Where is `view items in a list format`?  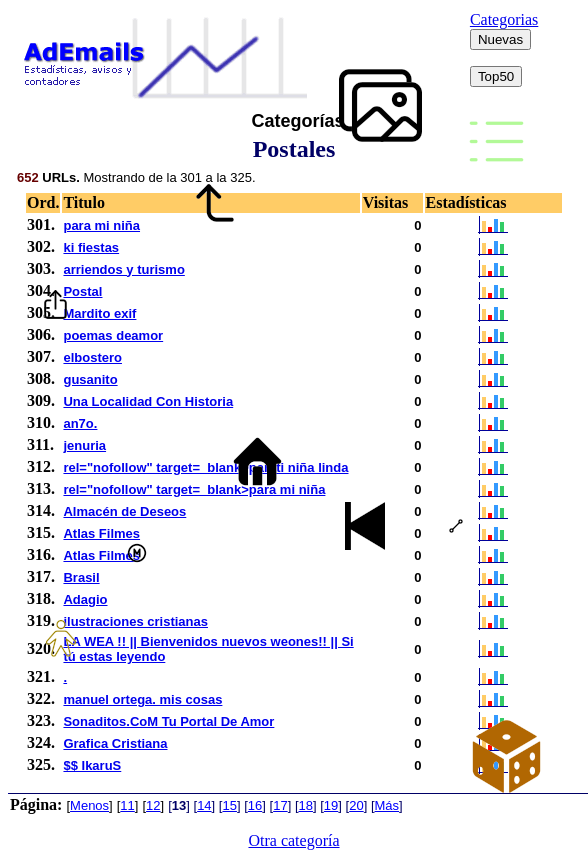
view items in a list format is located at coordinates (496, 141).